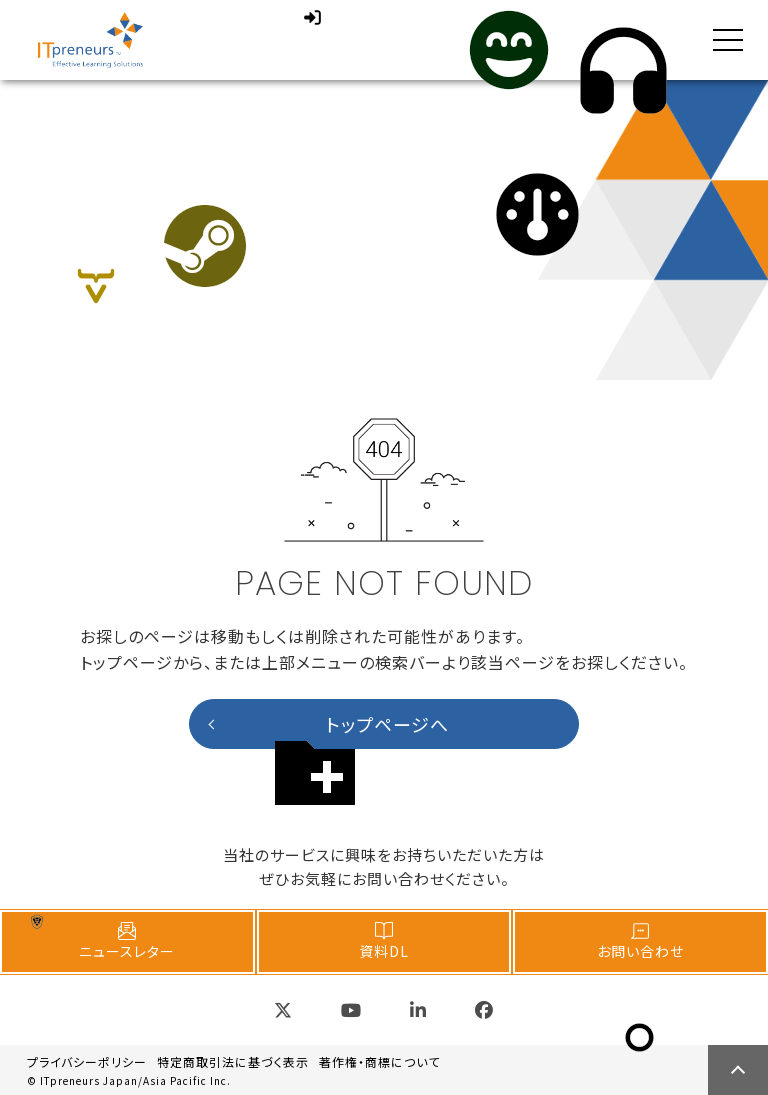 The width and height of the screenshot is (768, 1095). What do you see at coordinates (205, 246) in the screenshot?
I see `open Steam gaming platform` at bounding box center [205, 246].